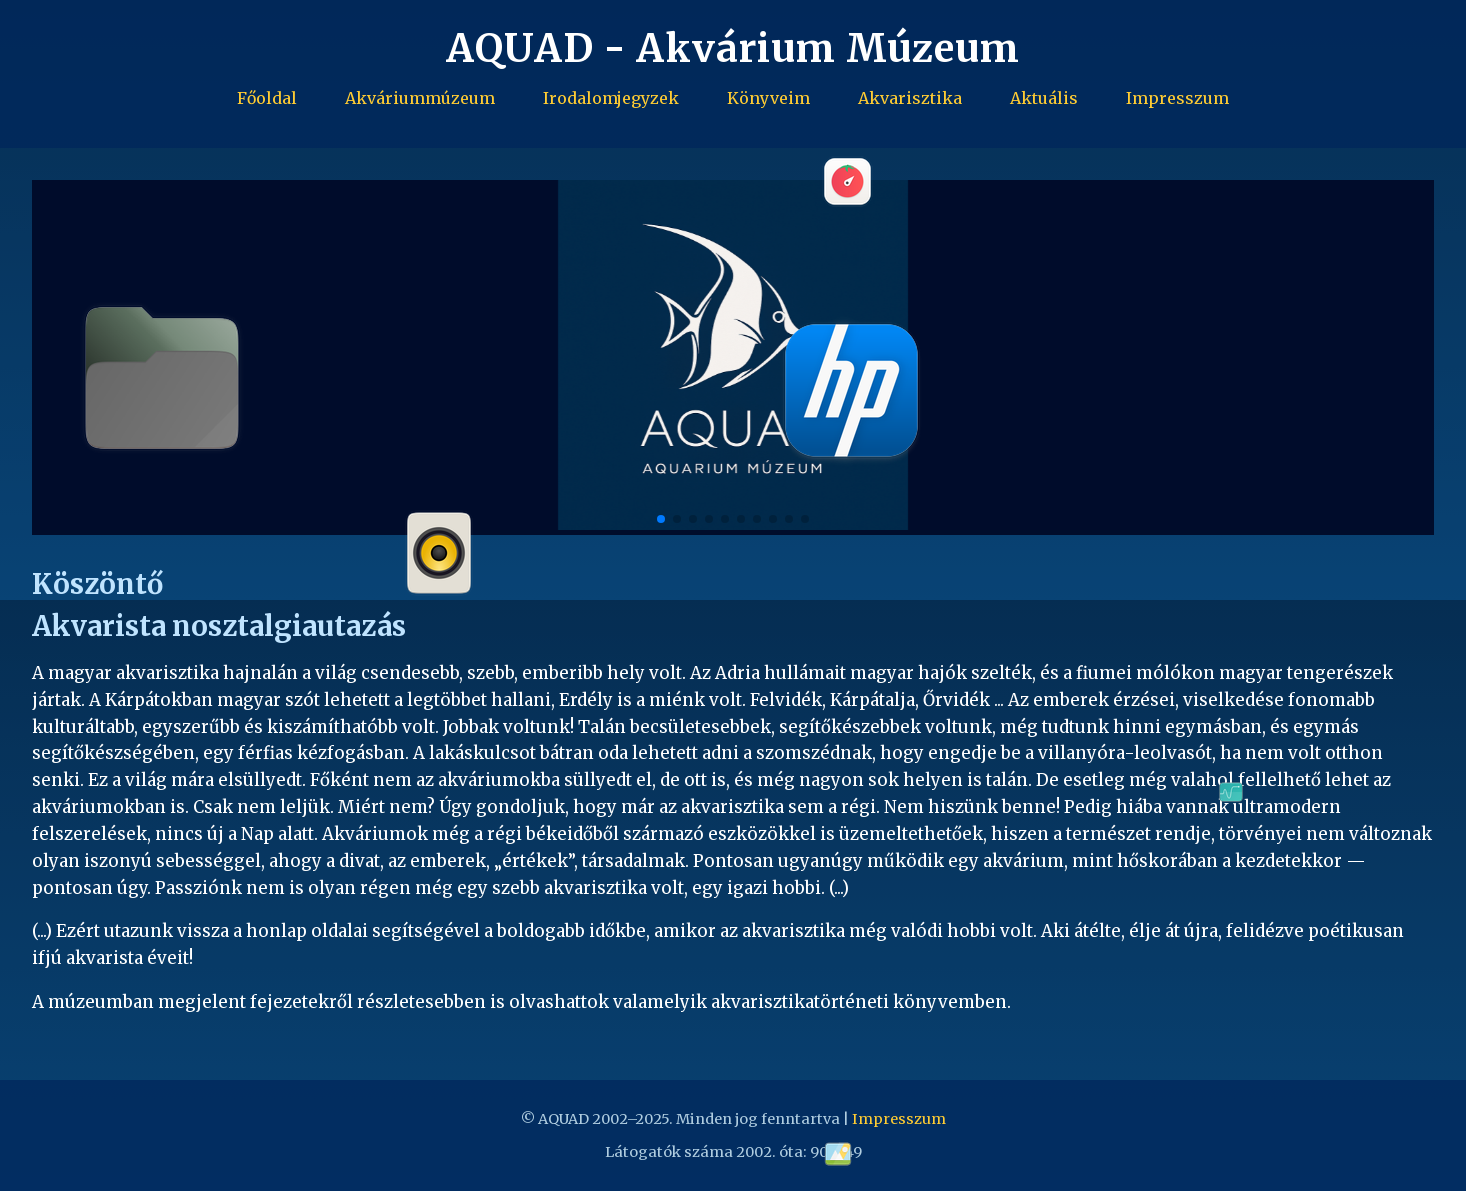 This screenshot has height=1191, width=1466. I want to click on open HP printer or device management app, so click(851, 390).